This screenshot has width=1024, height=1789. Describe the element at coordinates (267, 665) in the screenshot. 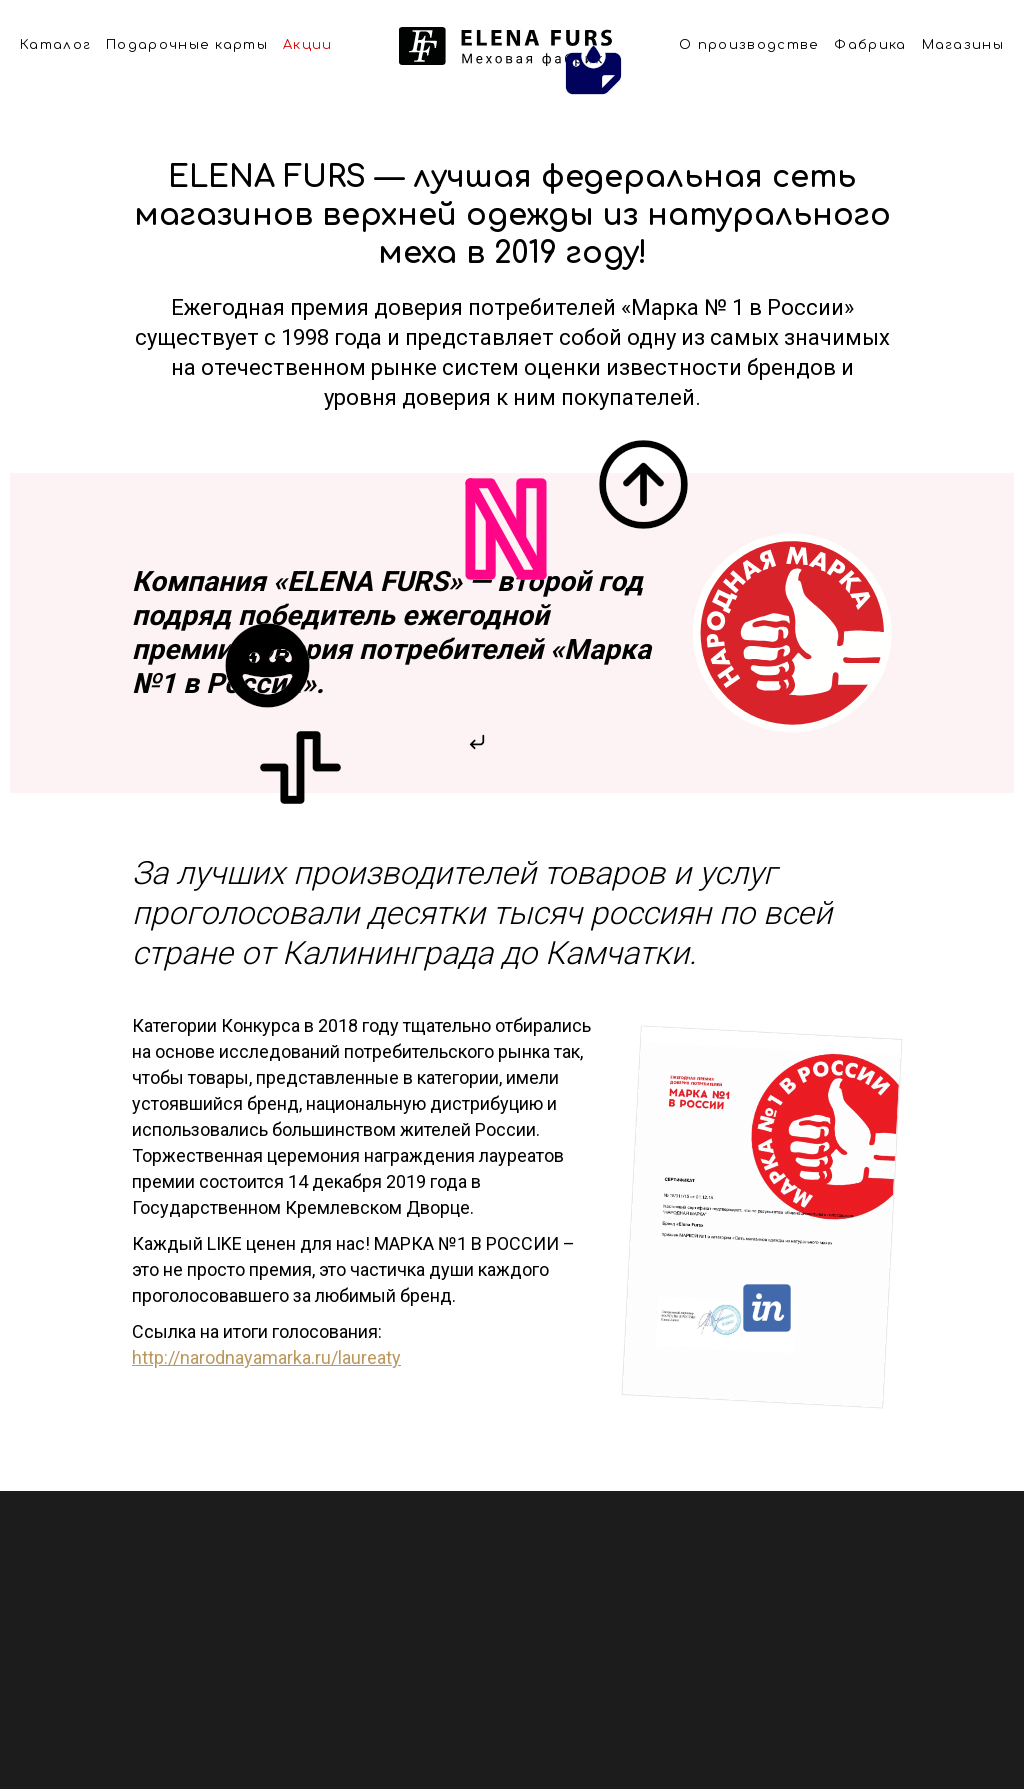

I see `add a playful or winking emoji reaction` at that location.